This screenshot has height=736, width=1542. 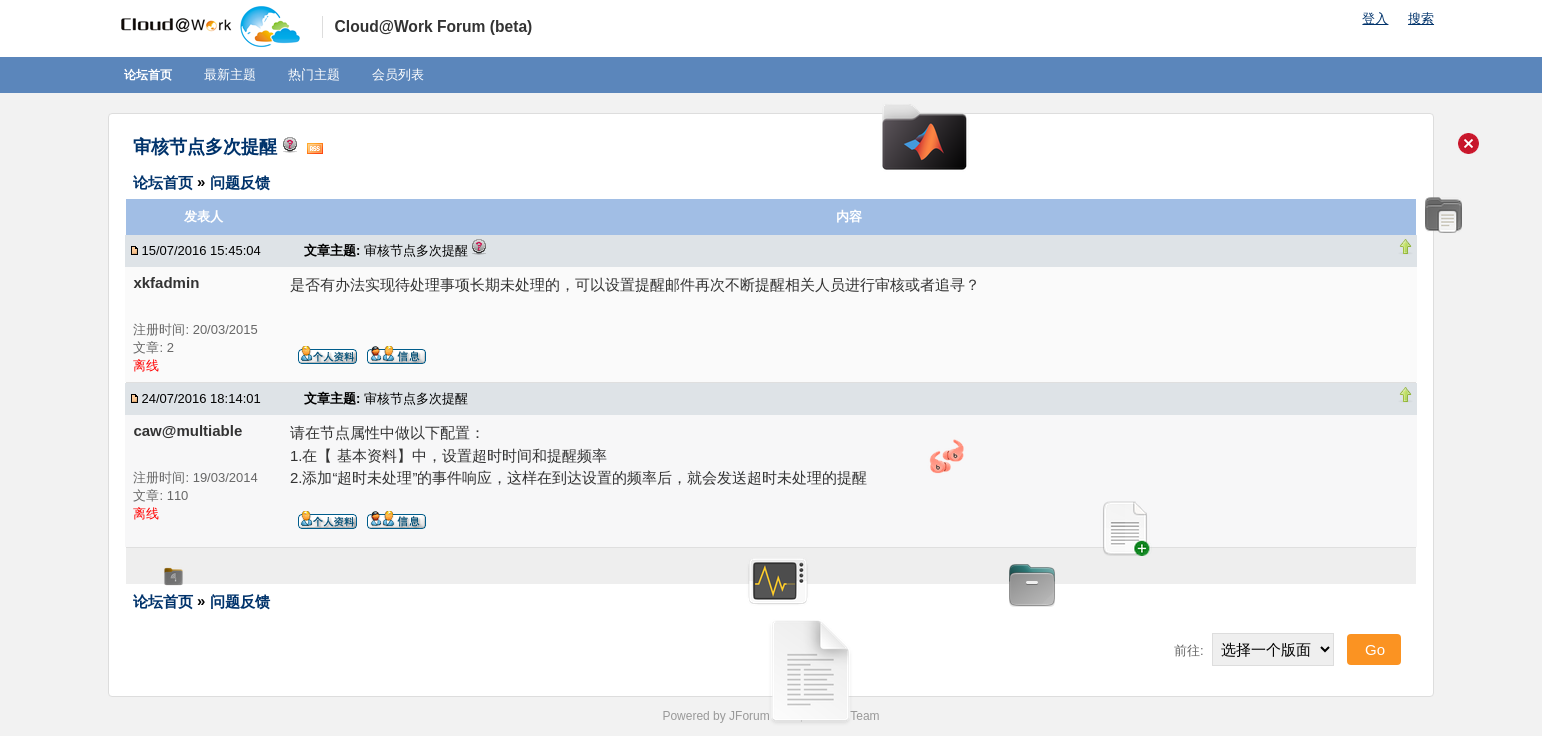 I want to click on create a new document, so click(x=1125, y=528).